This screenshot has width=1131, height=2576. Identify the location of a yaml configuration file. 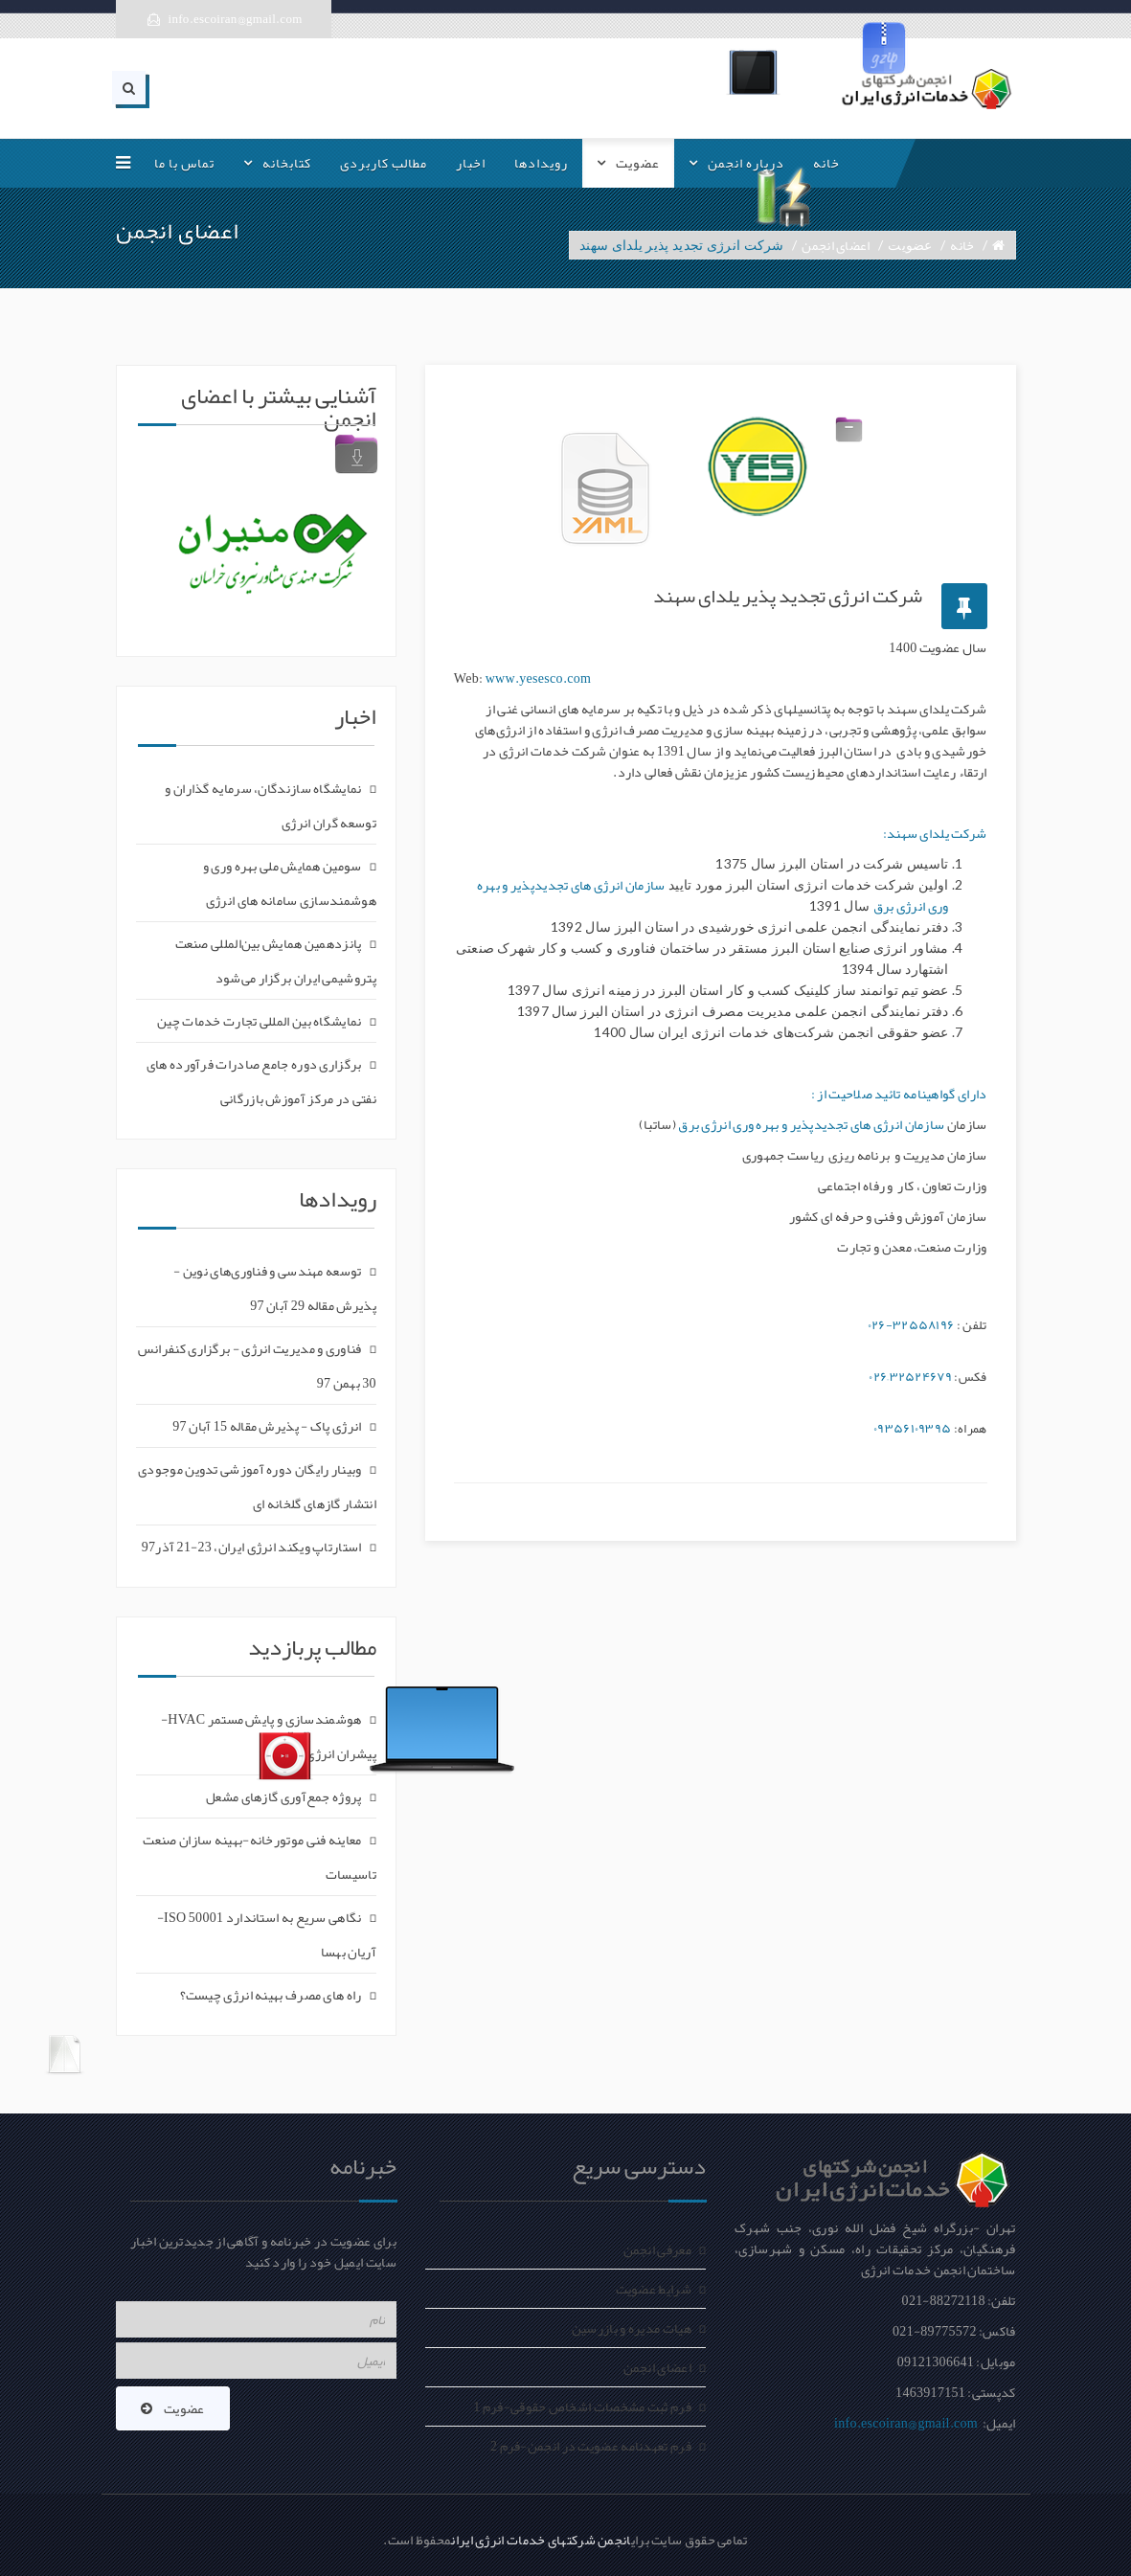
(605, 488).